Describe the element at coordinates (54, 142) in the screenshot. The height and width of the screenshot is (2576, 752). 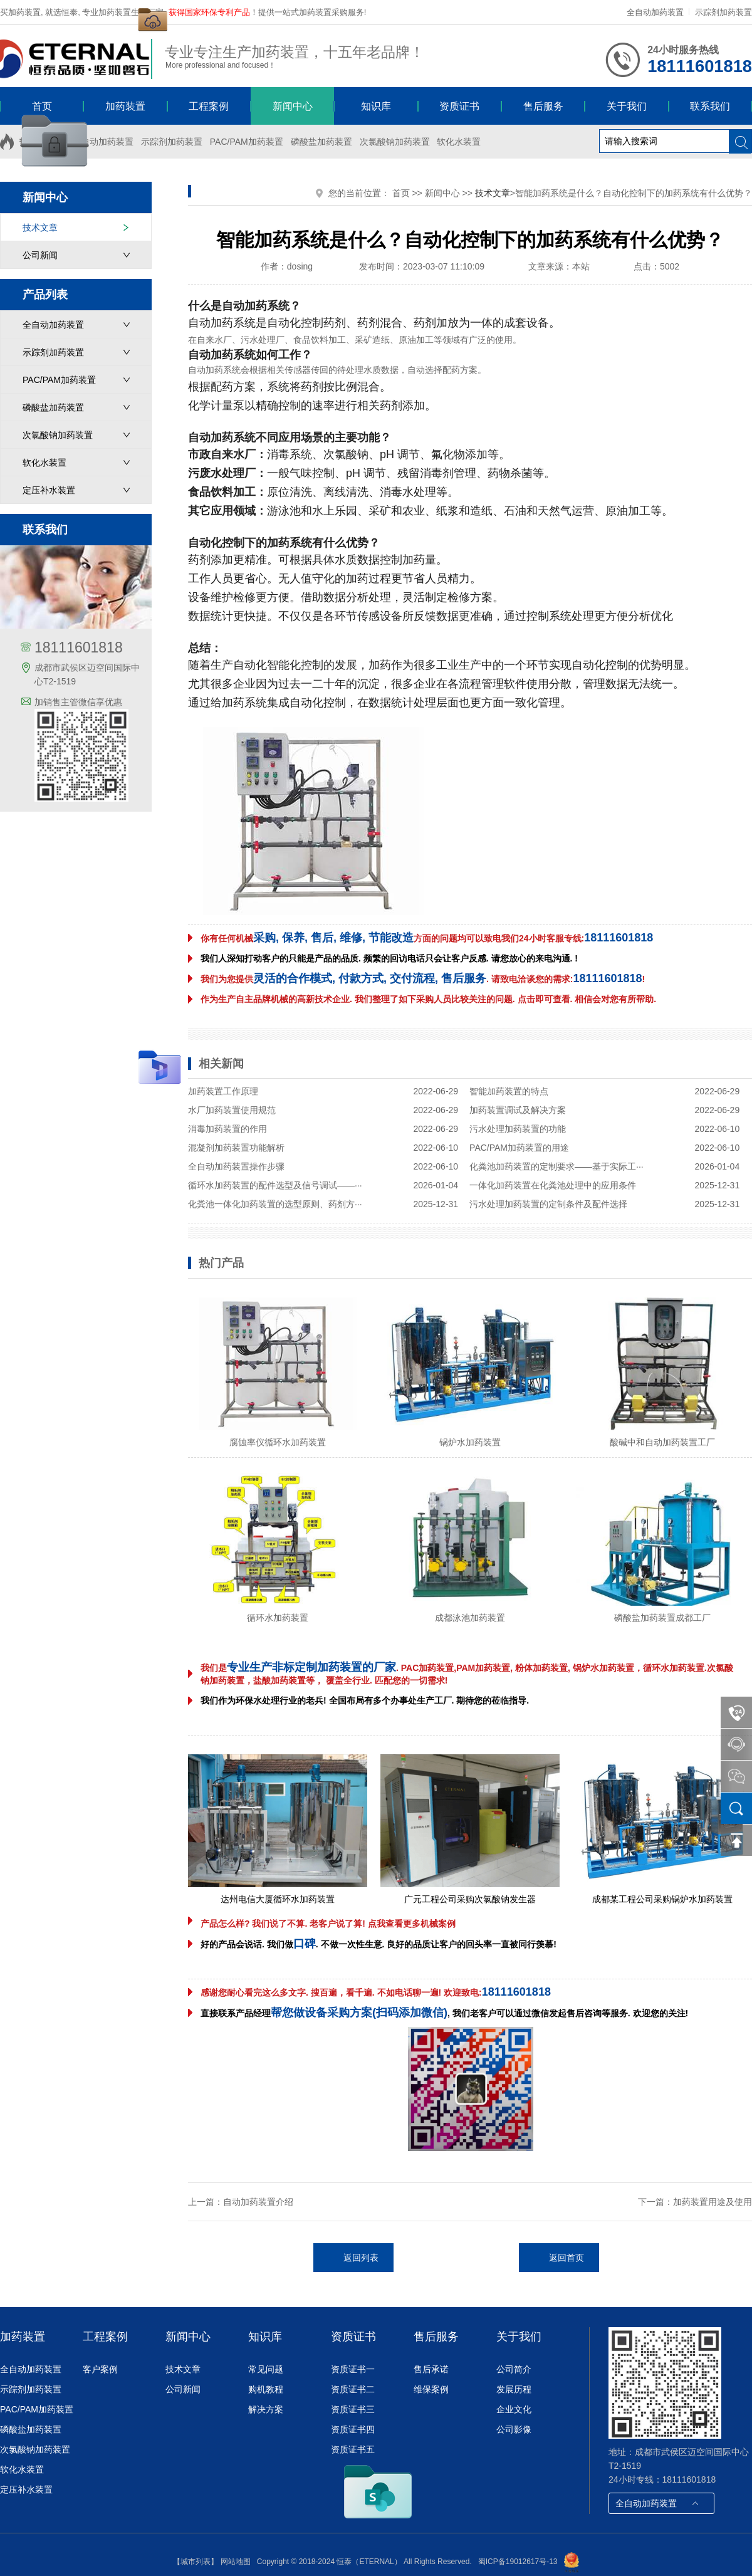
I see `access a password-protected folder` at that location.